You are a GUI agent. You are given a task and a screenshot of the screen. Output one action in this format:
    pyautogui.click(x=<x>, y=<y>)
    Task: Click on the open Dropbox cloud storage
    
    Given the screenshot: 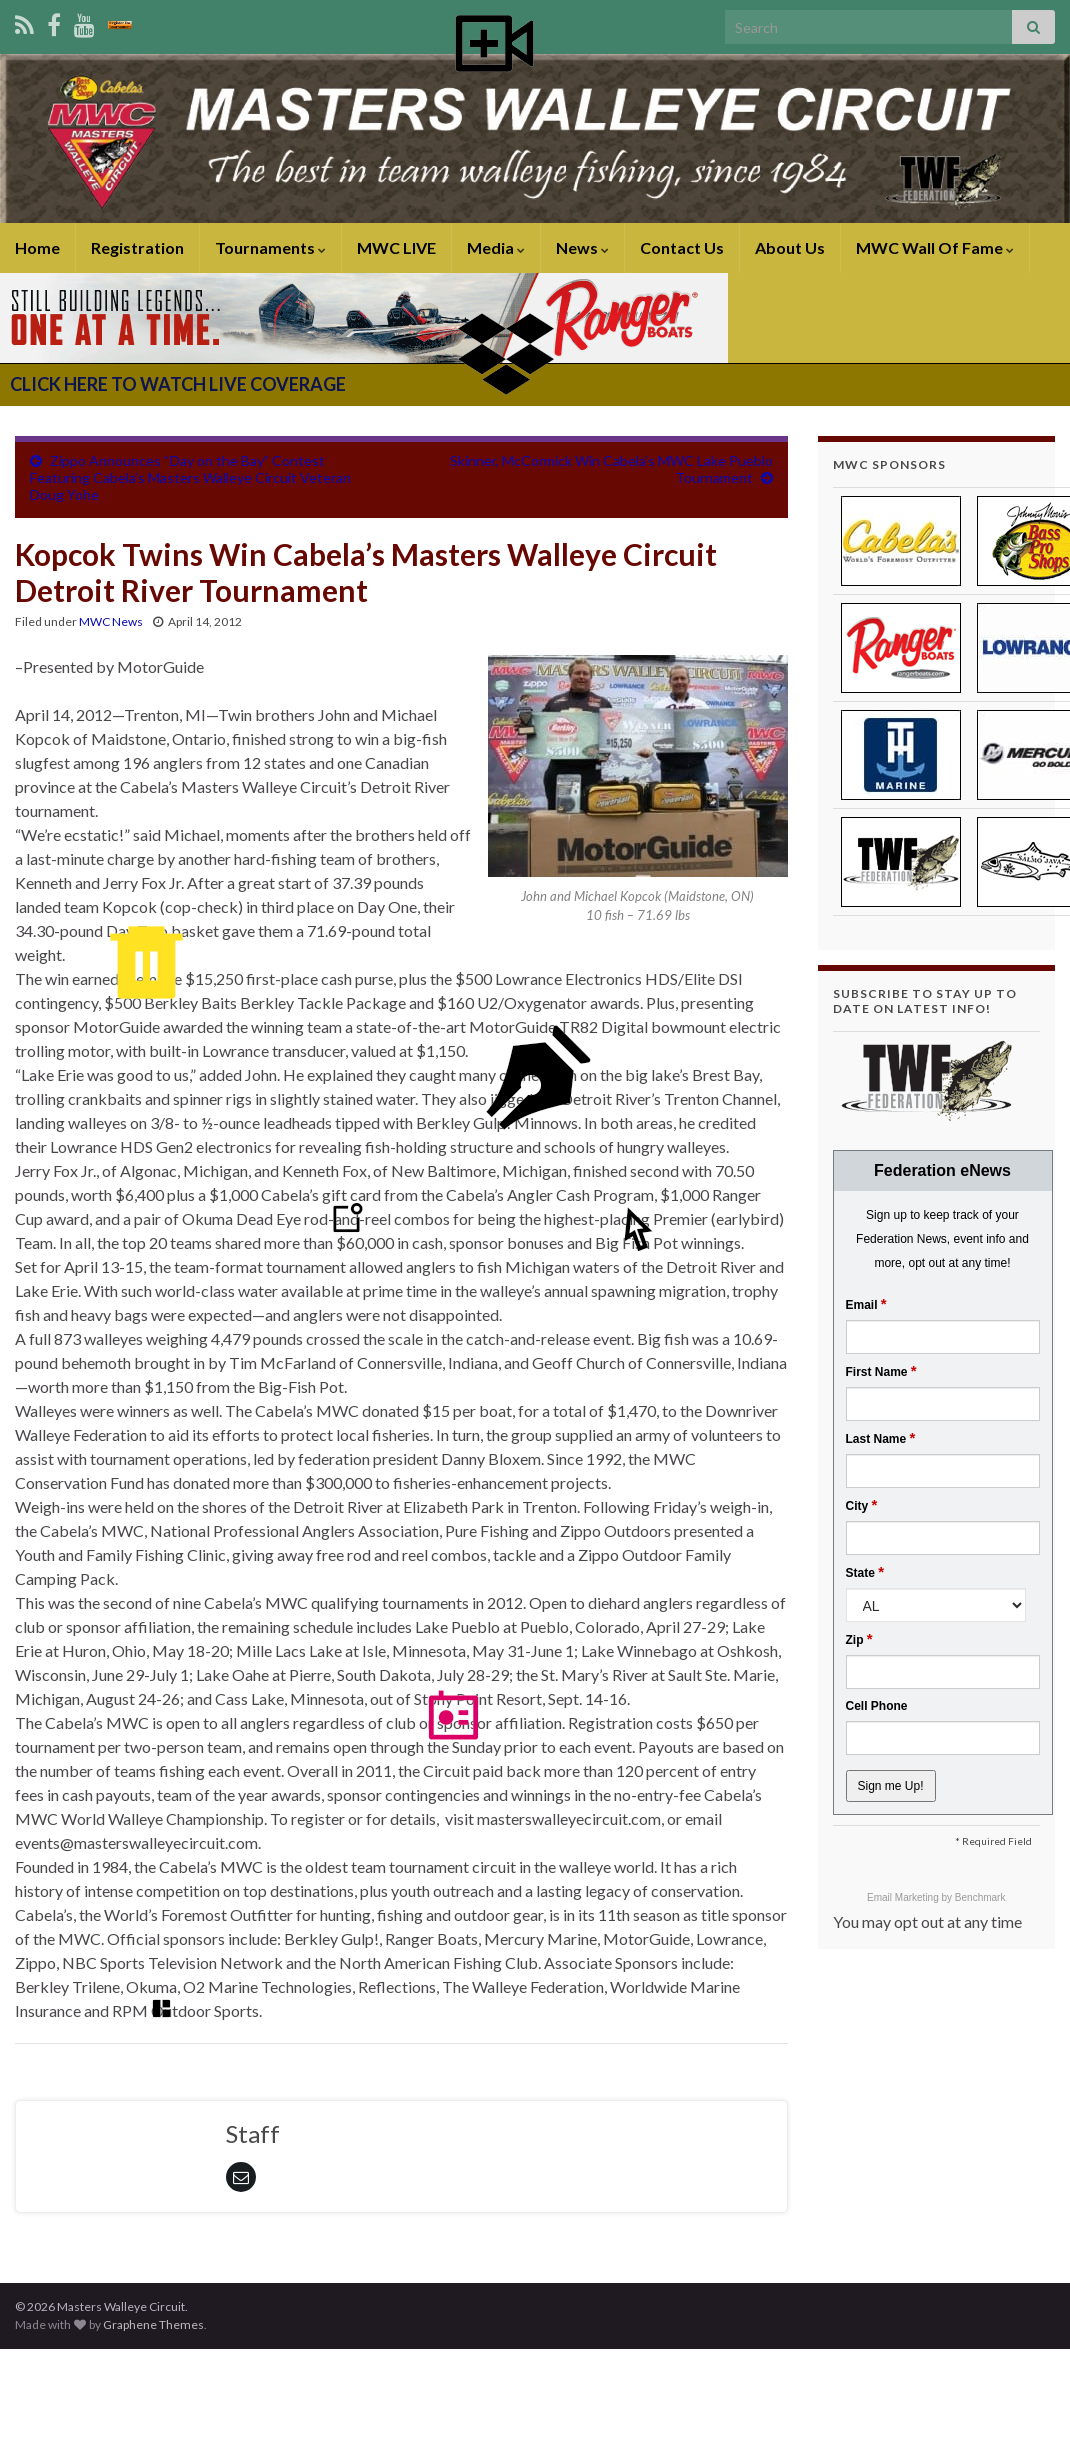 What is the action you would take?
    pyautogui.click(x=506, y=350)
    